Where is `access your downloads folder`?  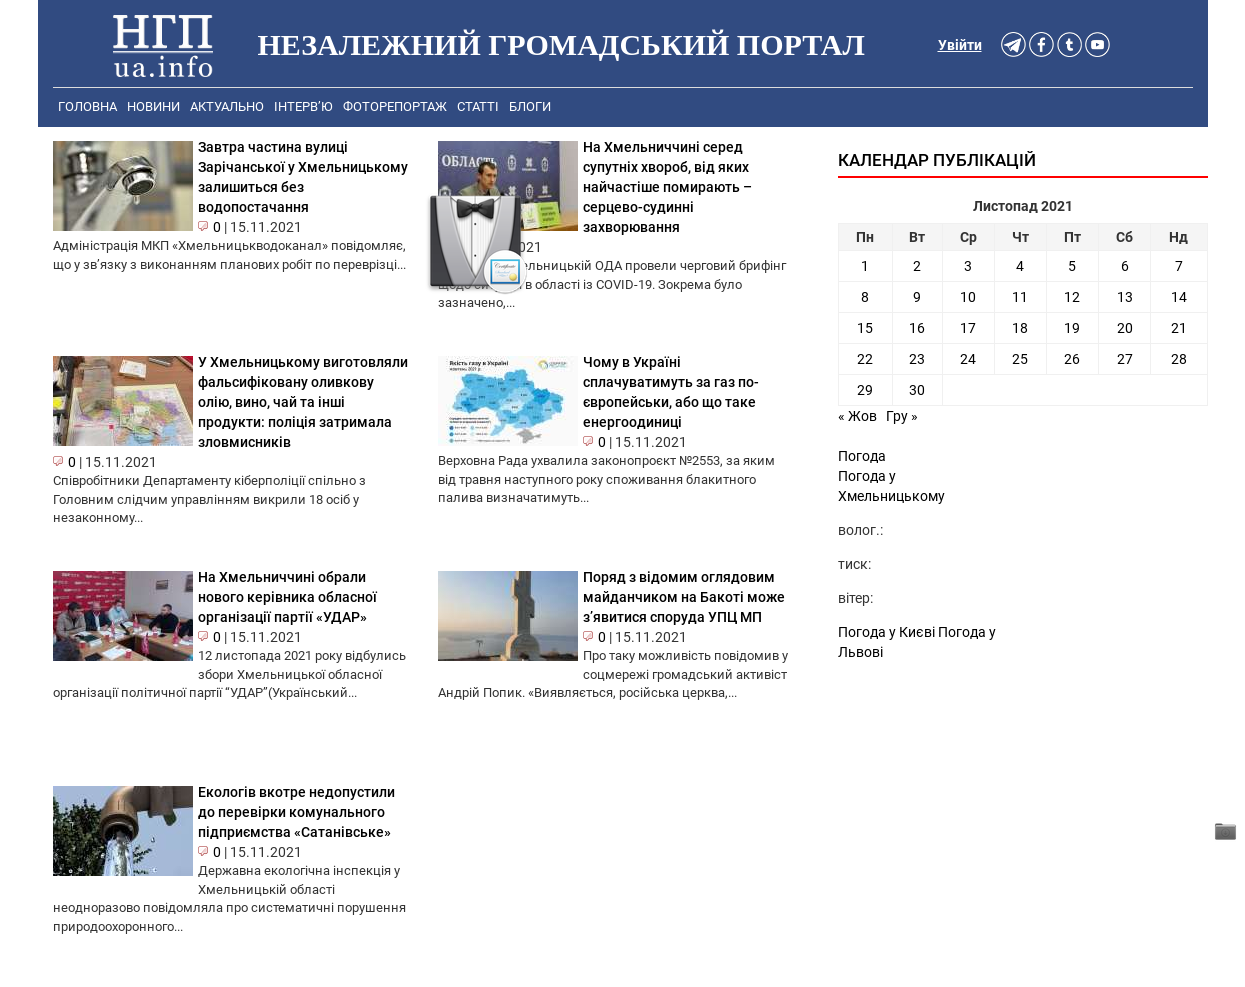 access your downloads folder is located at coordinates (1225, 831).